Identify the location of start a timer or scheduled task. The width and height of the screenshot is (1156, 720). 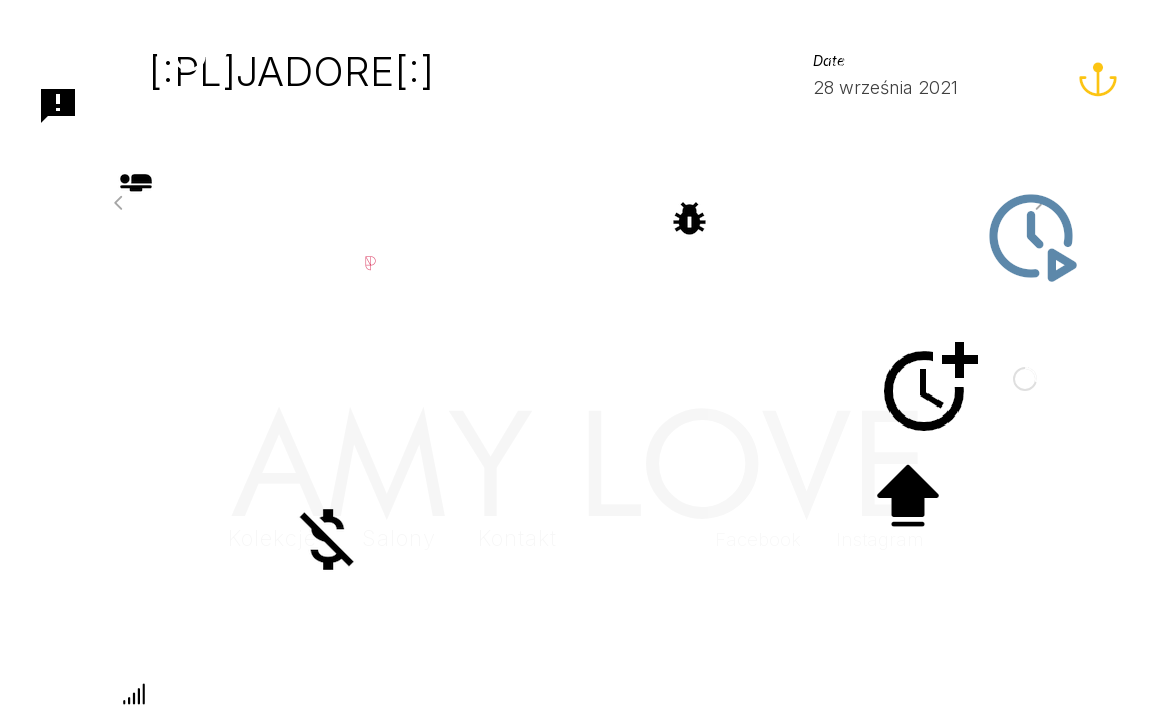
(1031, 236).